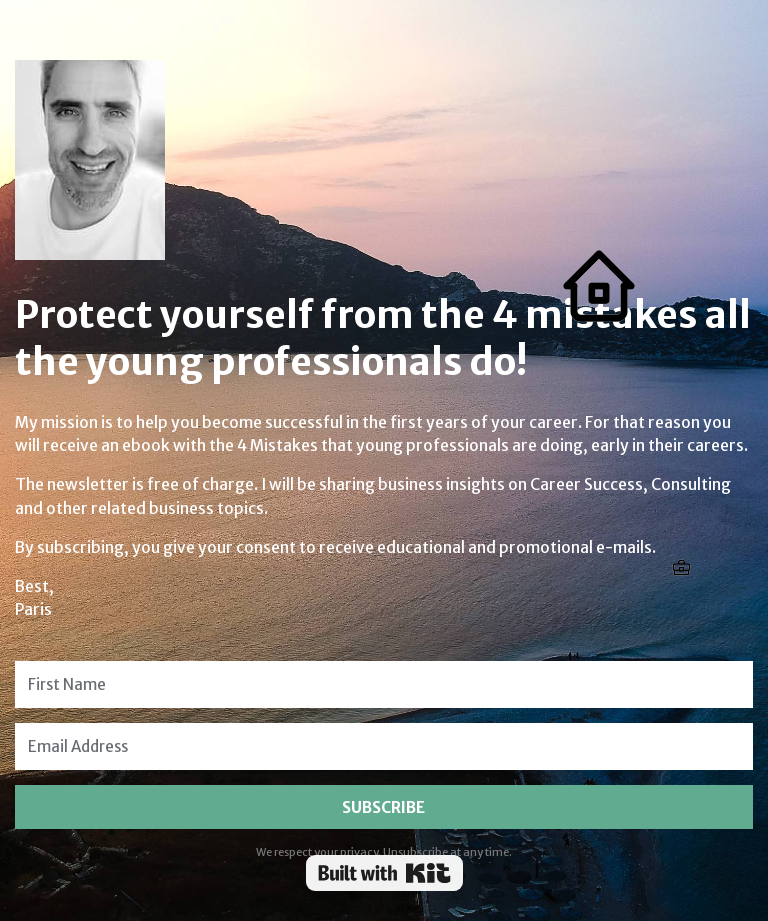  Describe the element at coordinates (681, 567) in the screenshot. I see `access work or business-related features` at that location.